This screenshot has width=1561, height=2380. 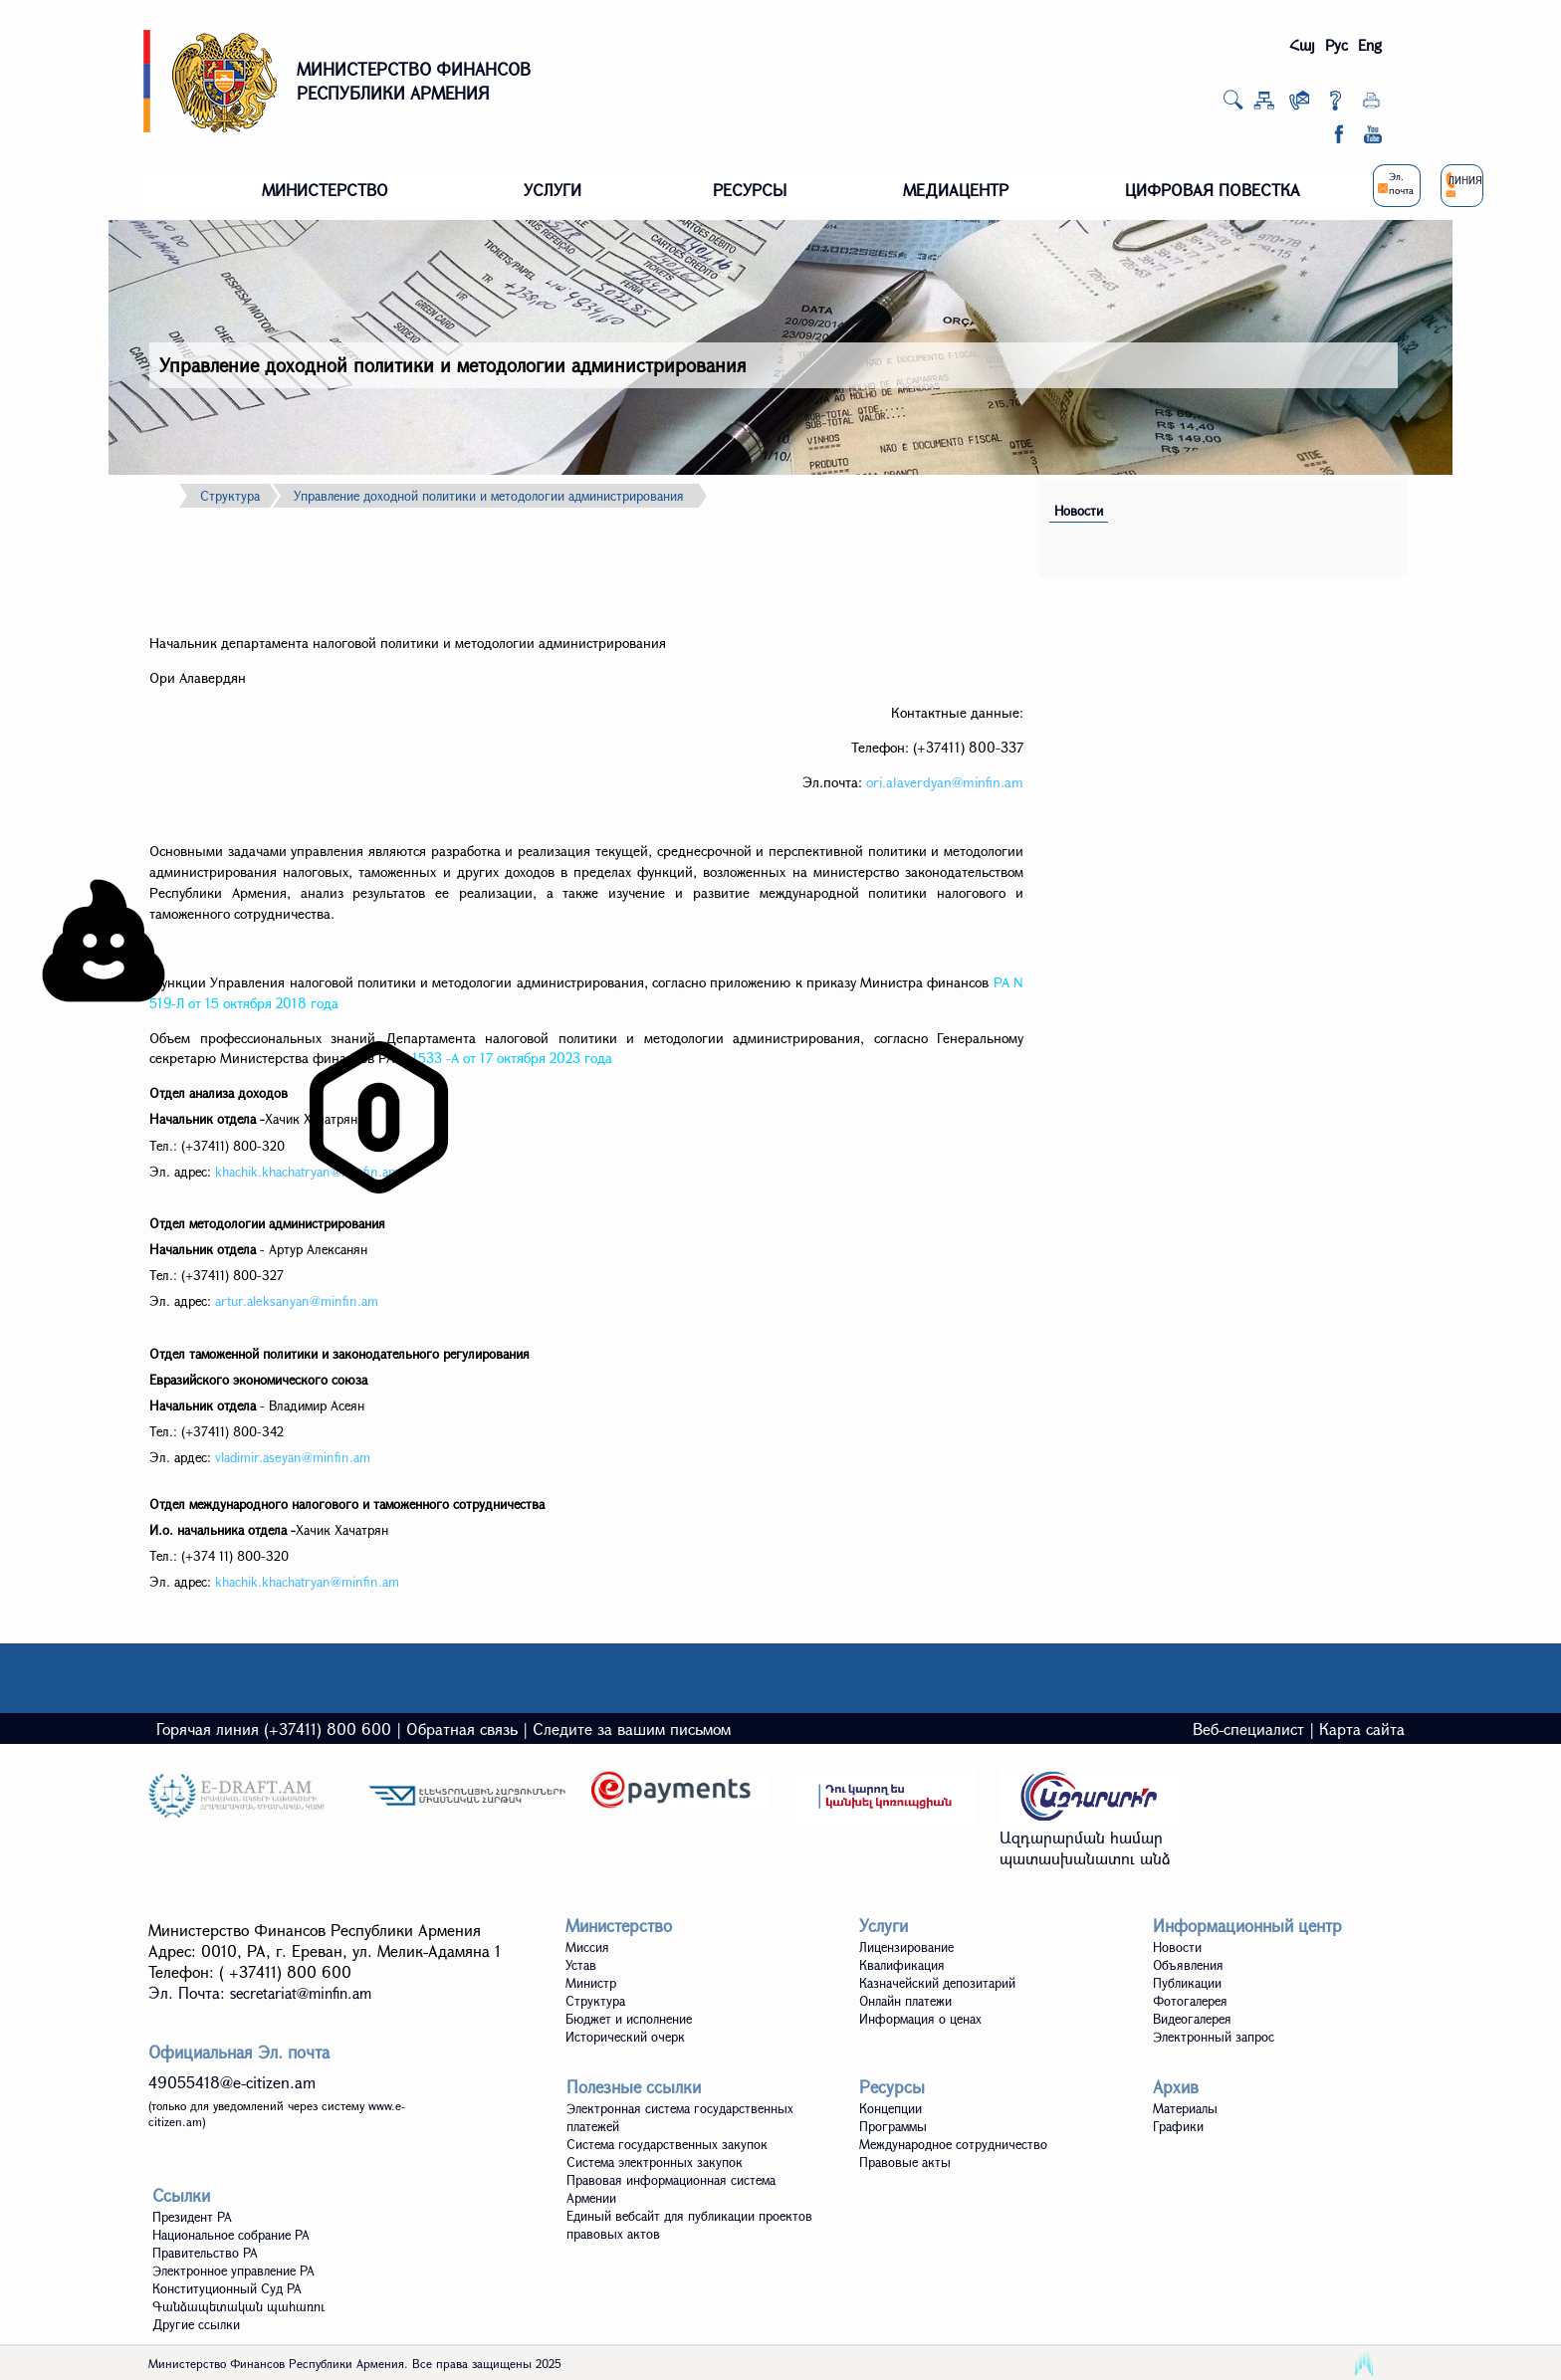 I want to click on add a poop emoji reaction, so click(x=104, y=941).